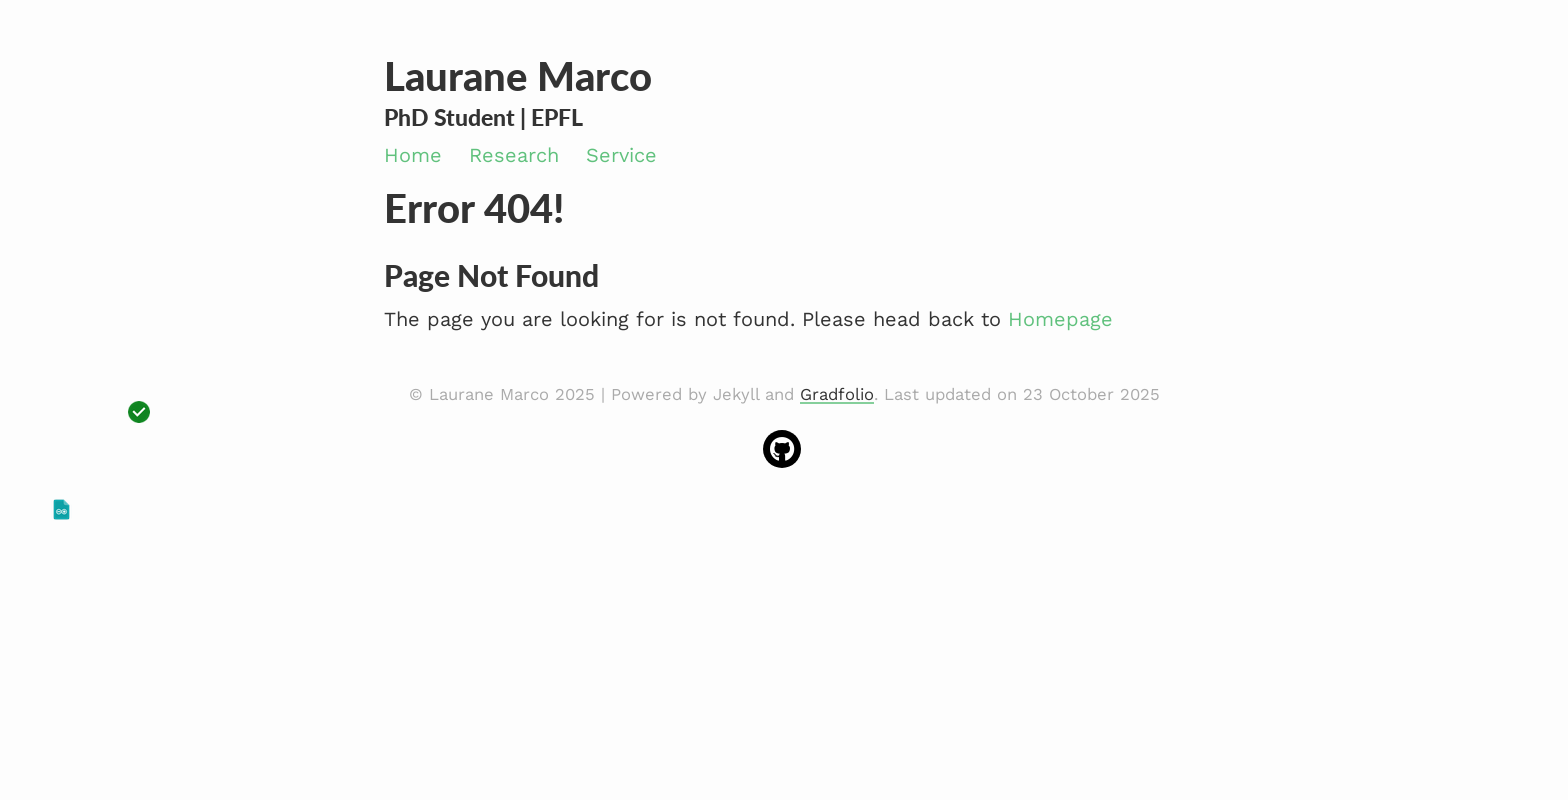 The height and width of the screenshot is (800, 1568). What do you see at coordinates (61, 509) in the screenshot?
I see `an arduino sketch or code file` at bounding box center [61, 509].